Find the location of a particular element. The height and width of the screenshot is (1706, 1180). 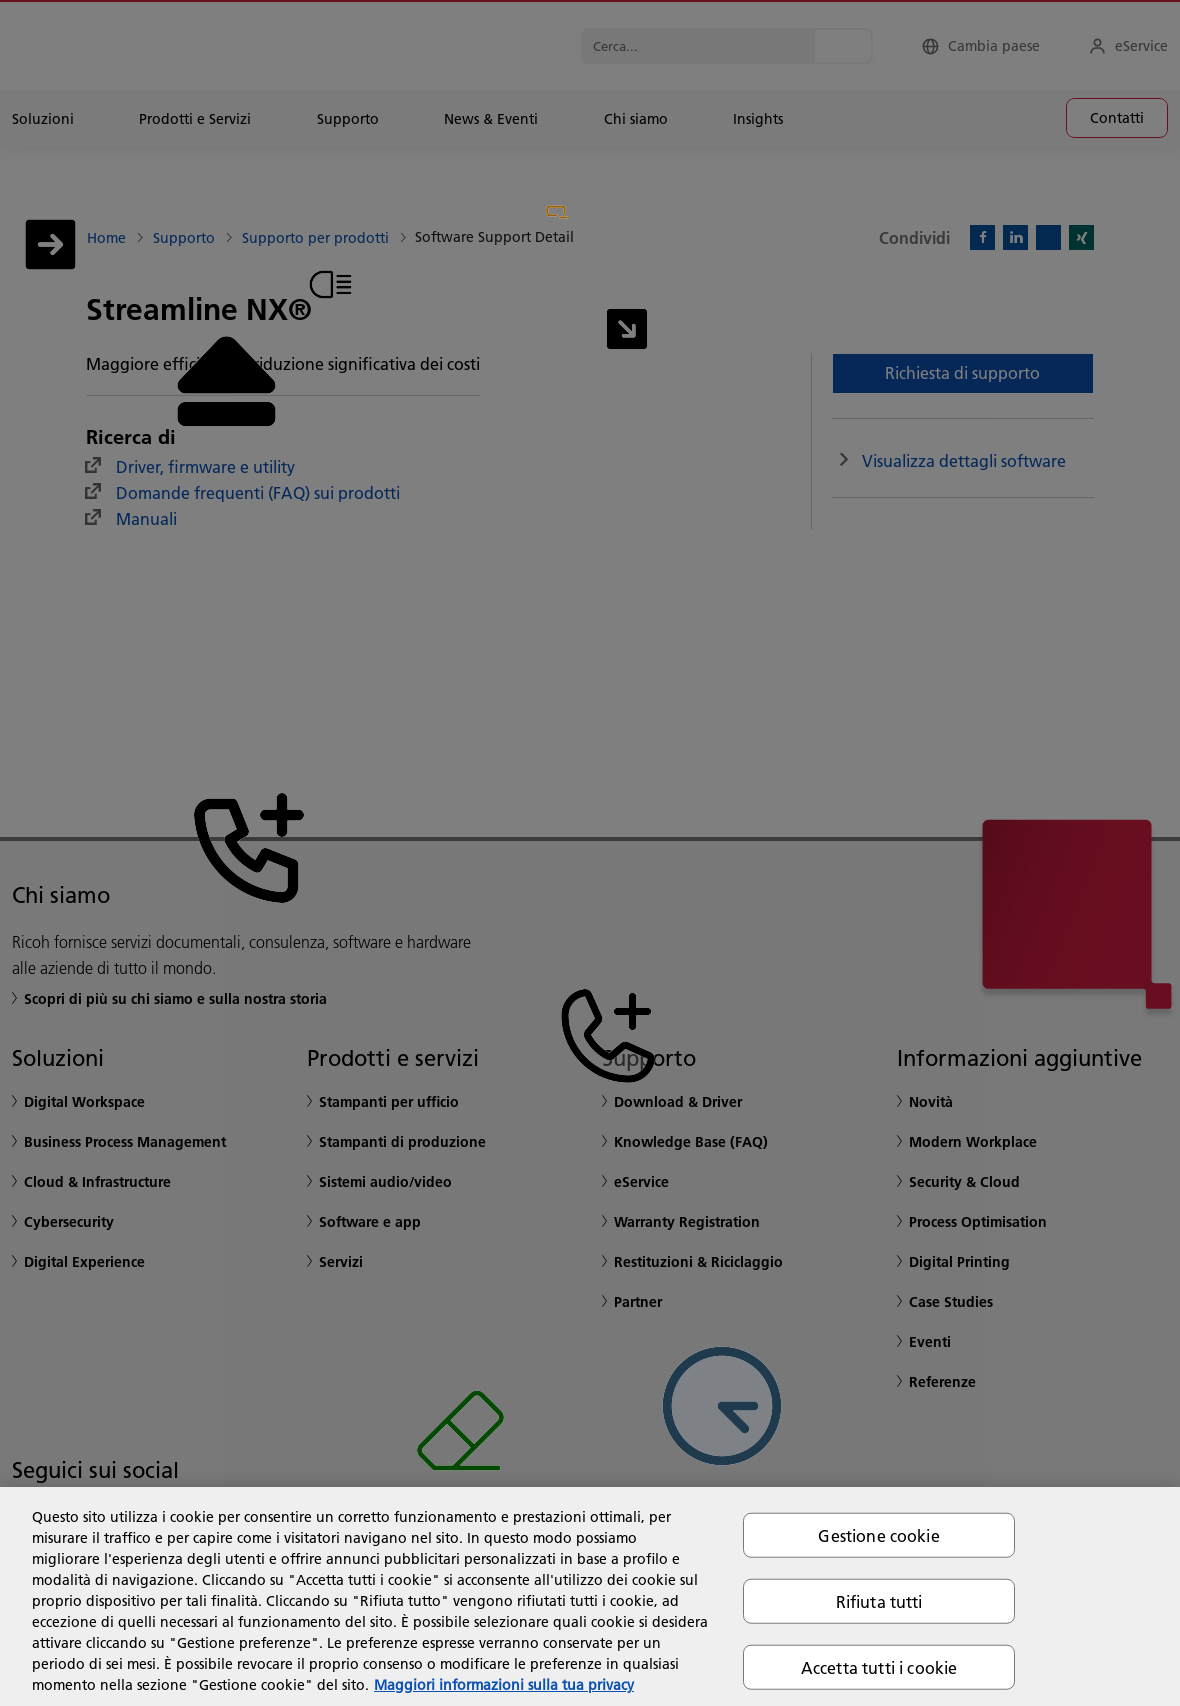

erase or clear content is located at coordinates (460, 1430).